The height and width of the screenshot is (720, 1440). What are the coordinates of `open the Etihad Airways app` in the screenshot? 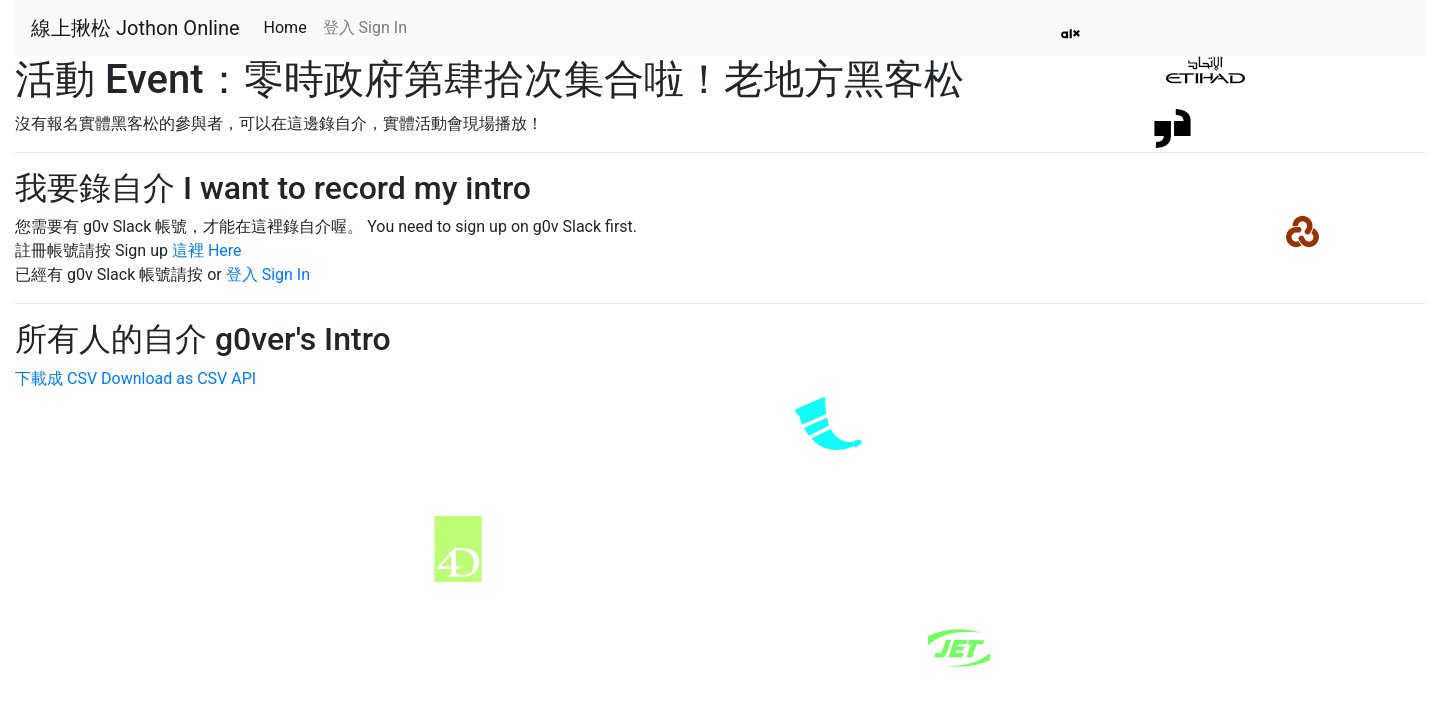 It's located at (1205, 69).